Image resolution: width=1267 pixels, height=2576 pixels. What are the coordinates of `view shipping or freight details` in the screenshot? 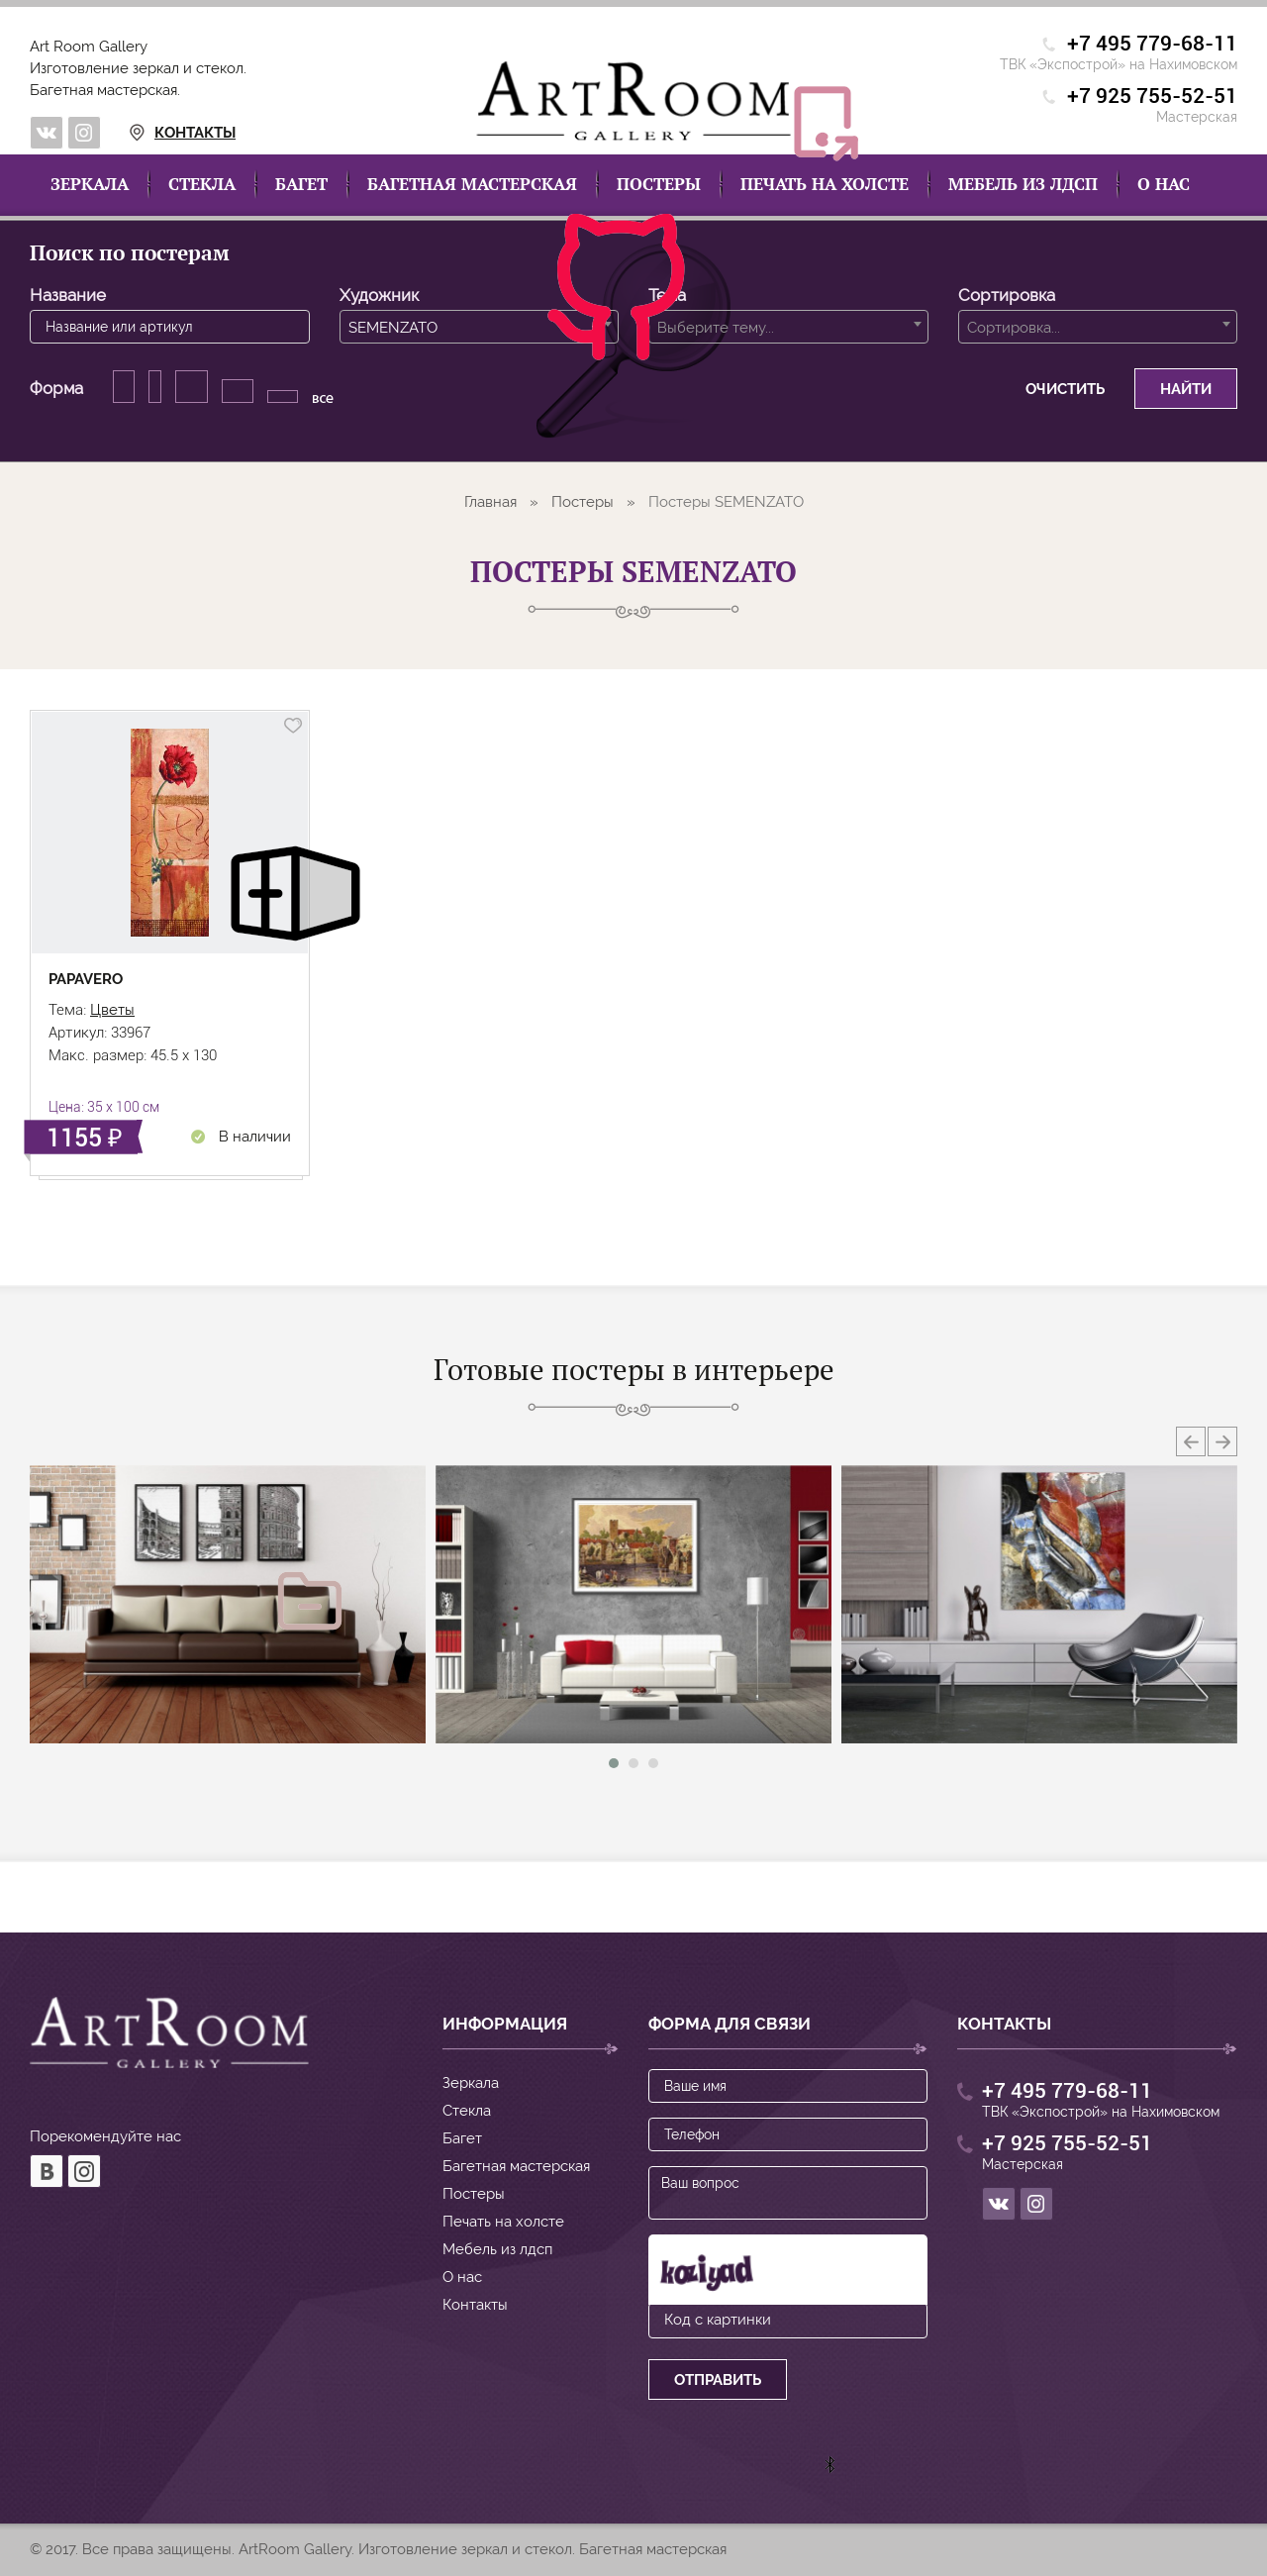 It's located at (295, 893).